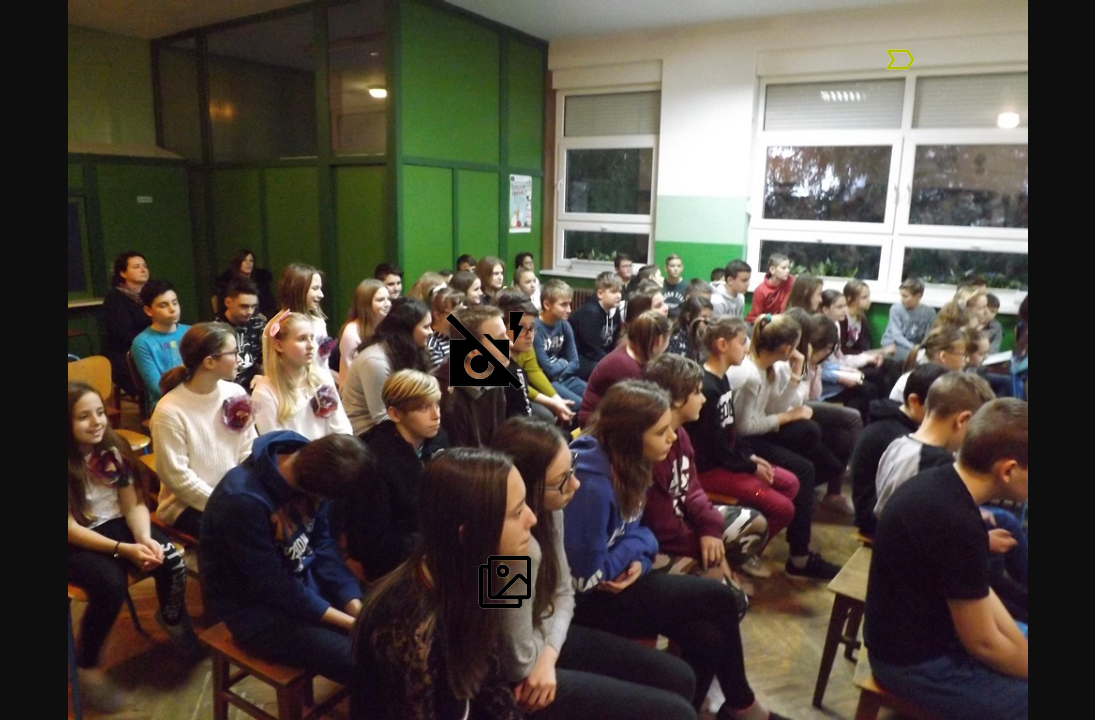 This screenshot has height=720, width=1095. What do you see at coordinates (487, 349) in the screenshot?
I see `camera flash is disabled` at bounding box center [487, 349].